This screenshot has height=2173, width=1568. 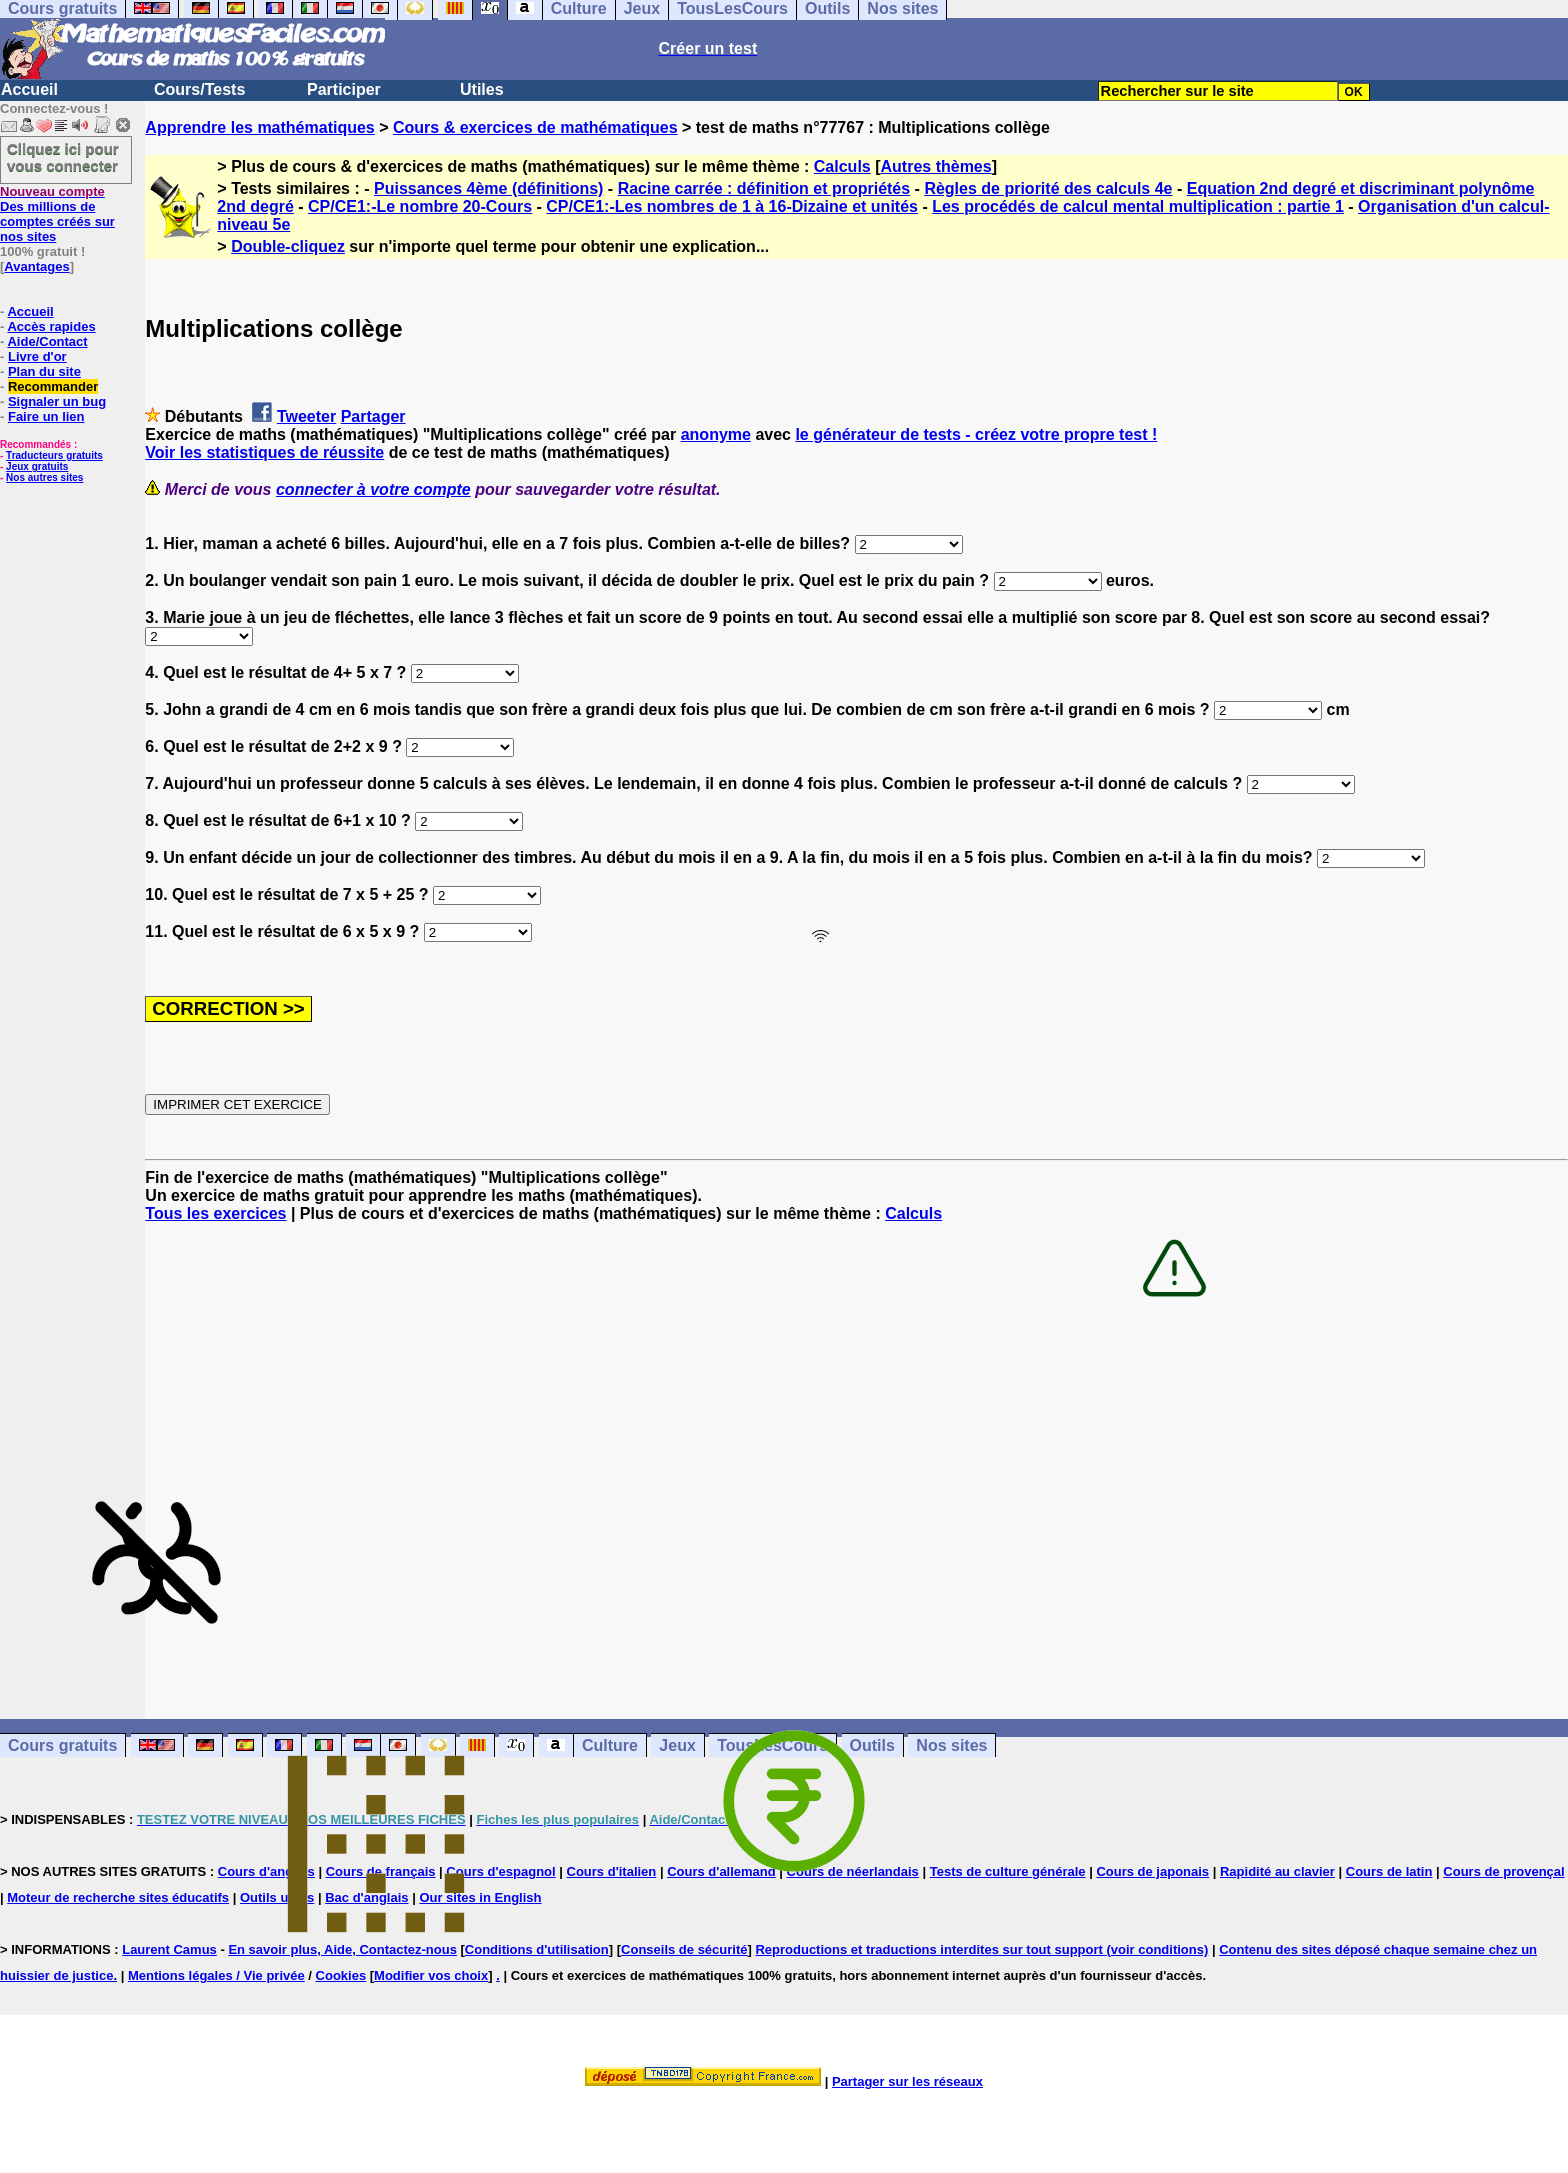 What do you see at coordinates (156, 1562) in the screenshot?
I see `indicates biohazard warning is disabled` at bounding box center [156, 1562].